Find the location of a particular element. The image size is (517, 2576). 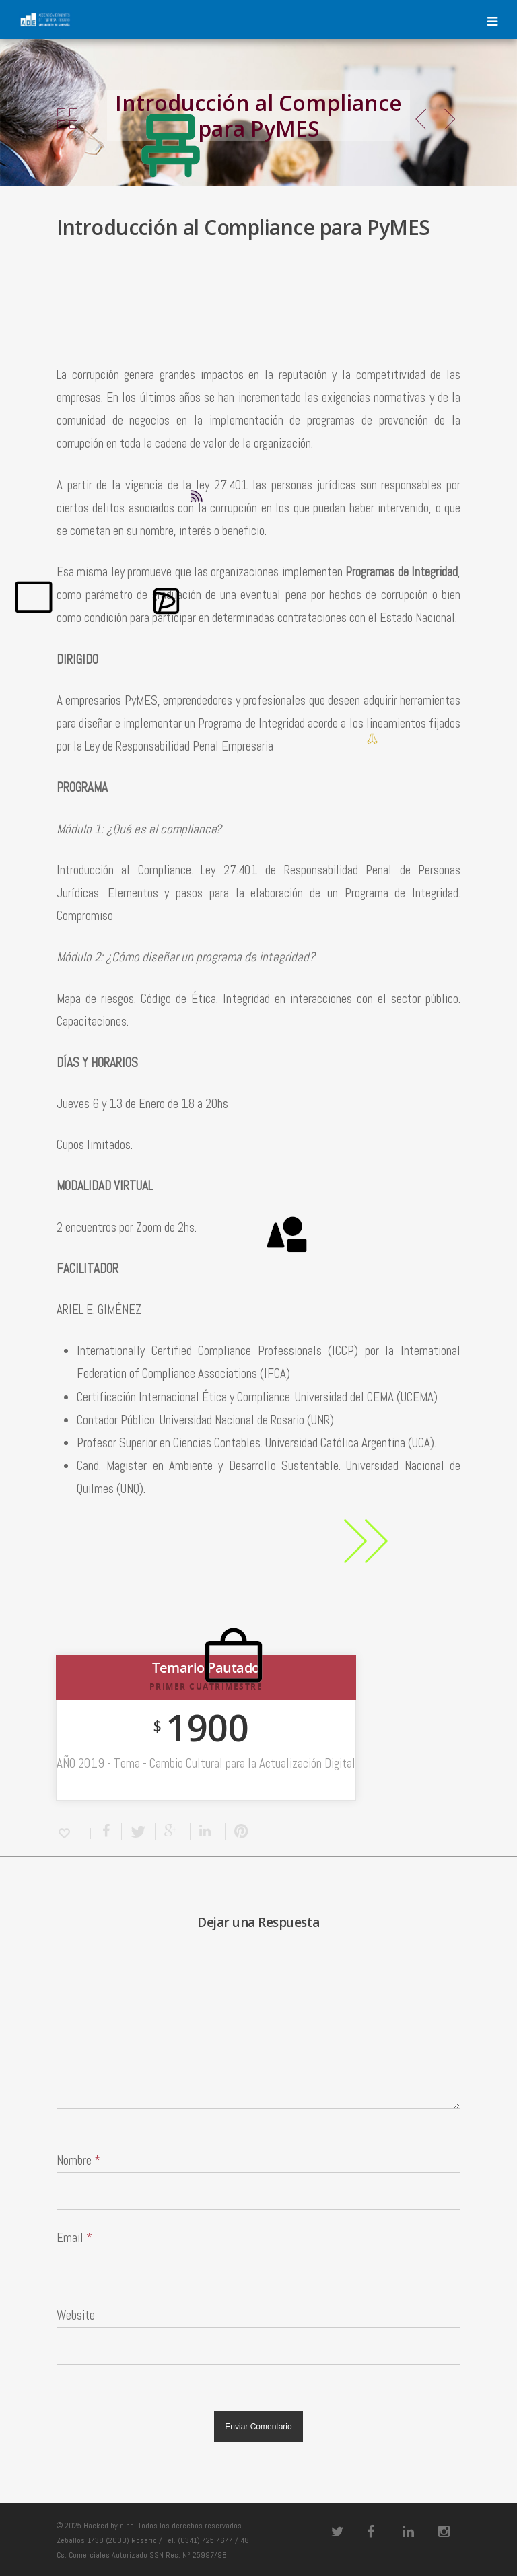

send a prayer or blessing is located at coordinates (372, 739).